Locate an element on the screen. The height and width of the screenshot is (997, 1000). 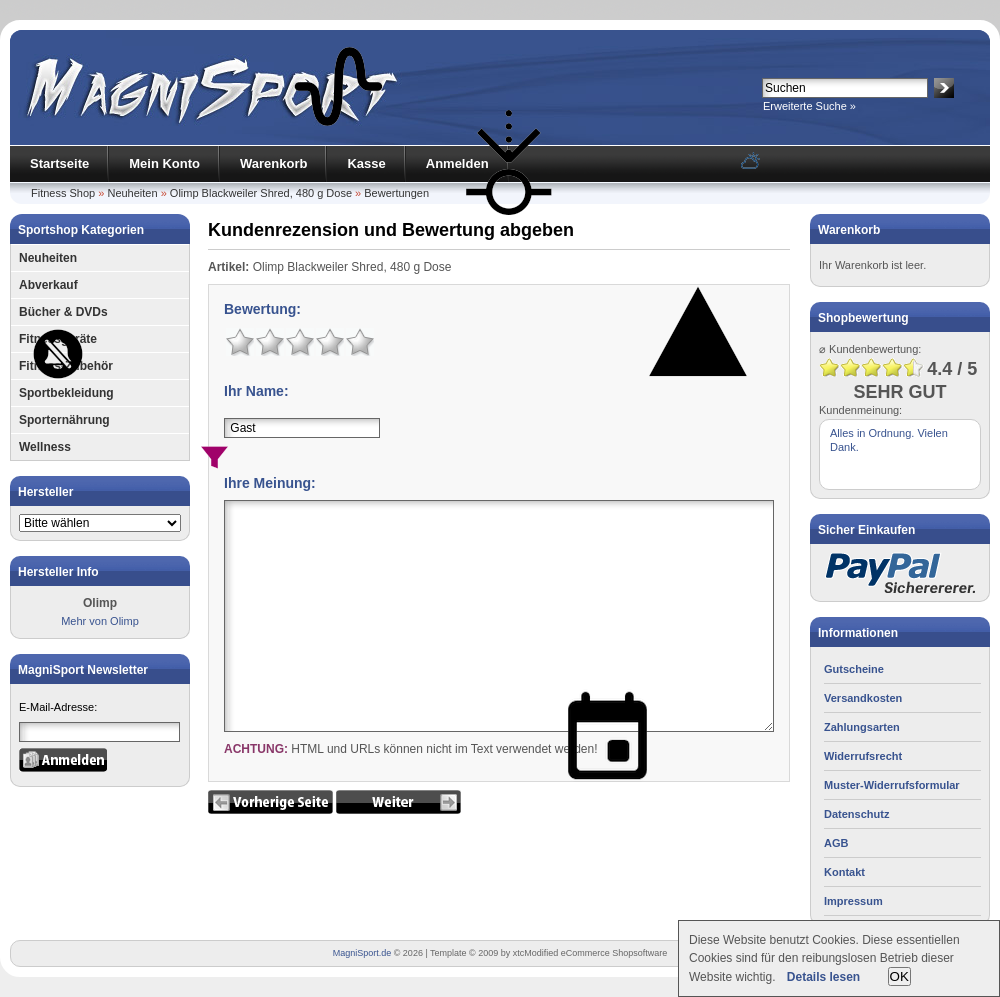
indicates a warning or alert status is located at coordinates (698, 333).